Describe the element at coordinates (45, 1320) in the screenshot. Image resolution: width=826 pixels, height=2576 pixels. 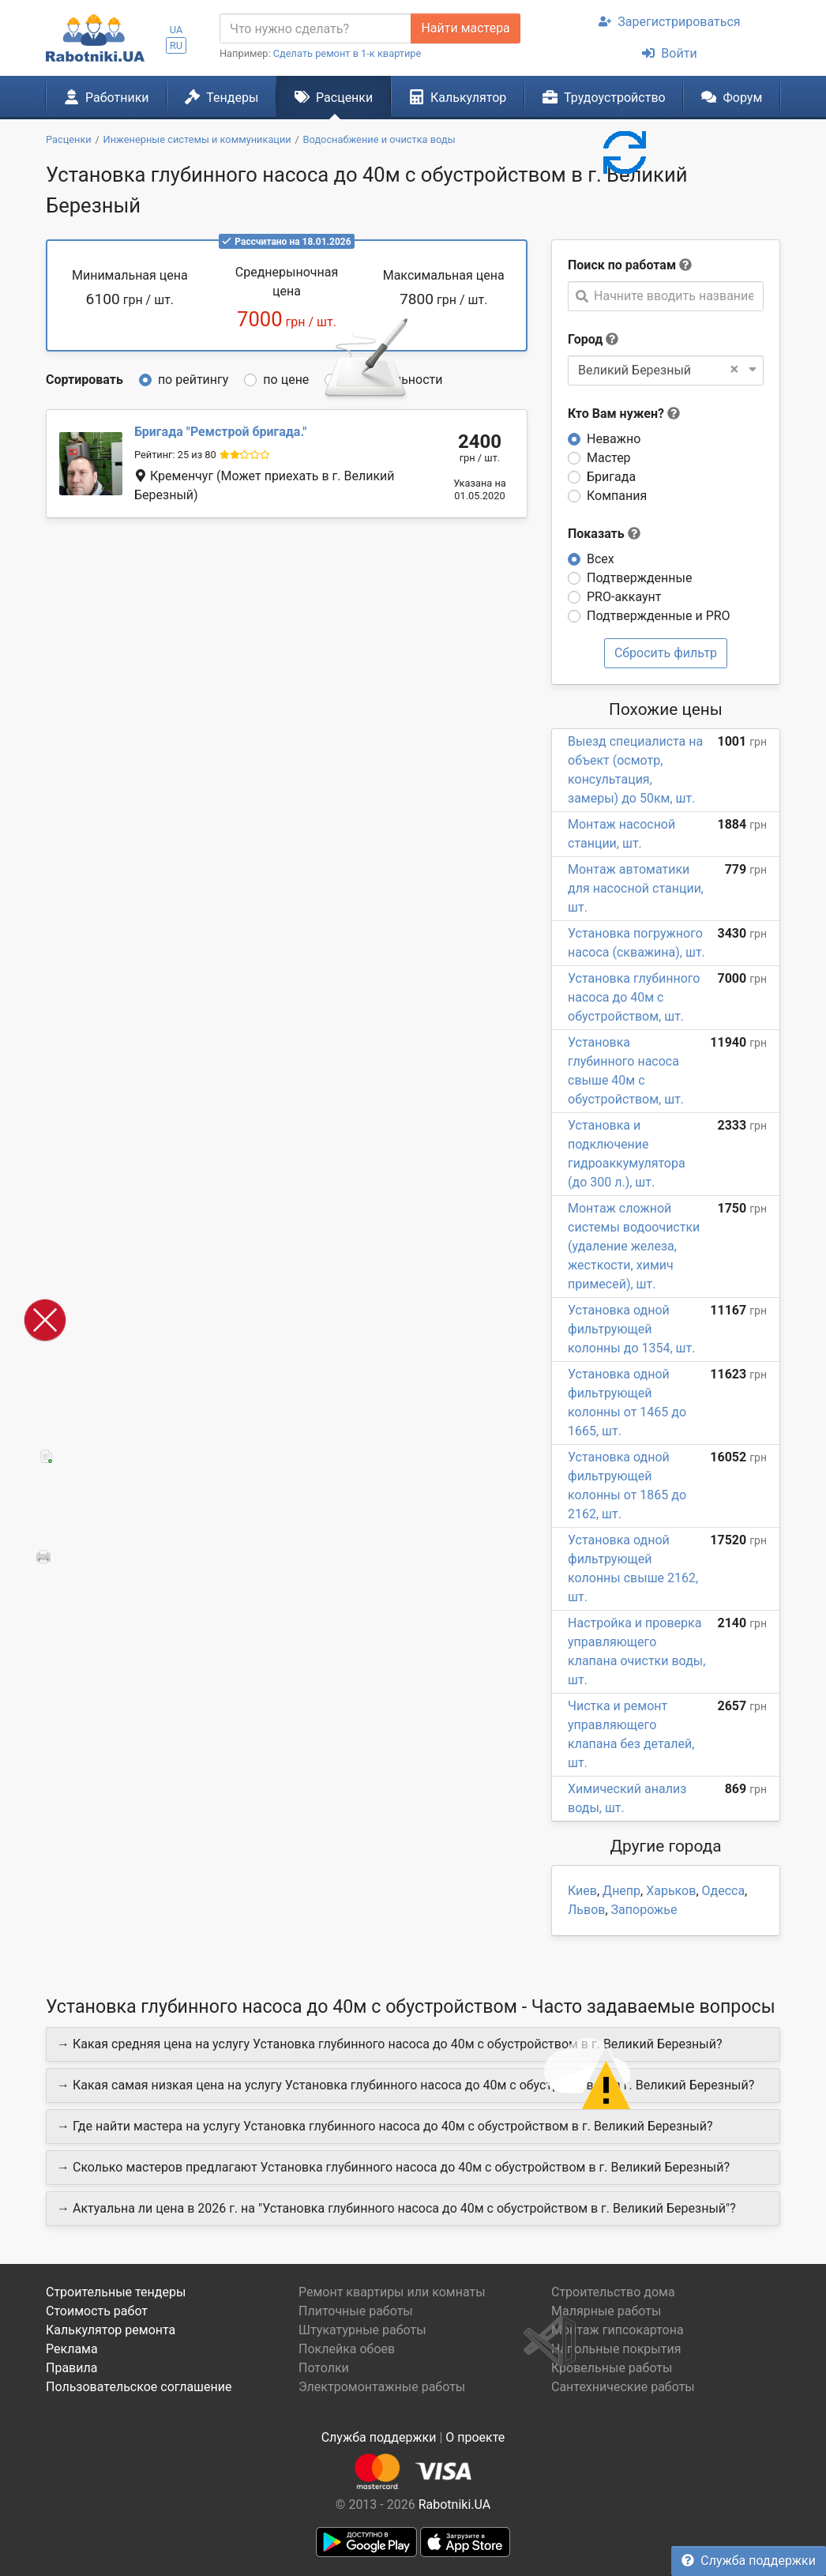
I see `indicates a file or content that cannot be read` at that location.